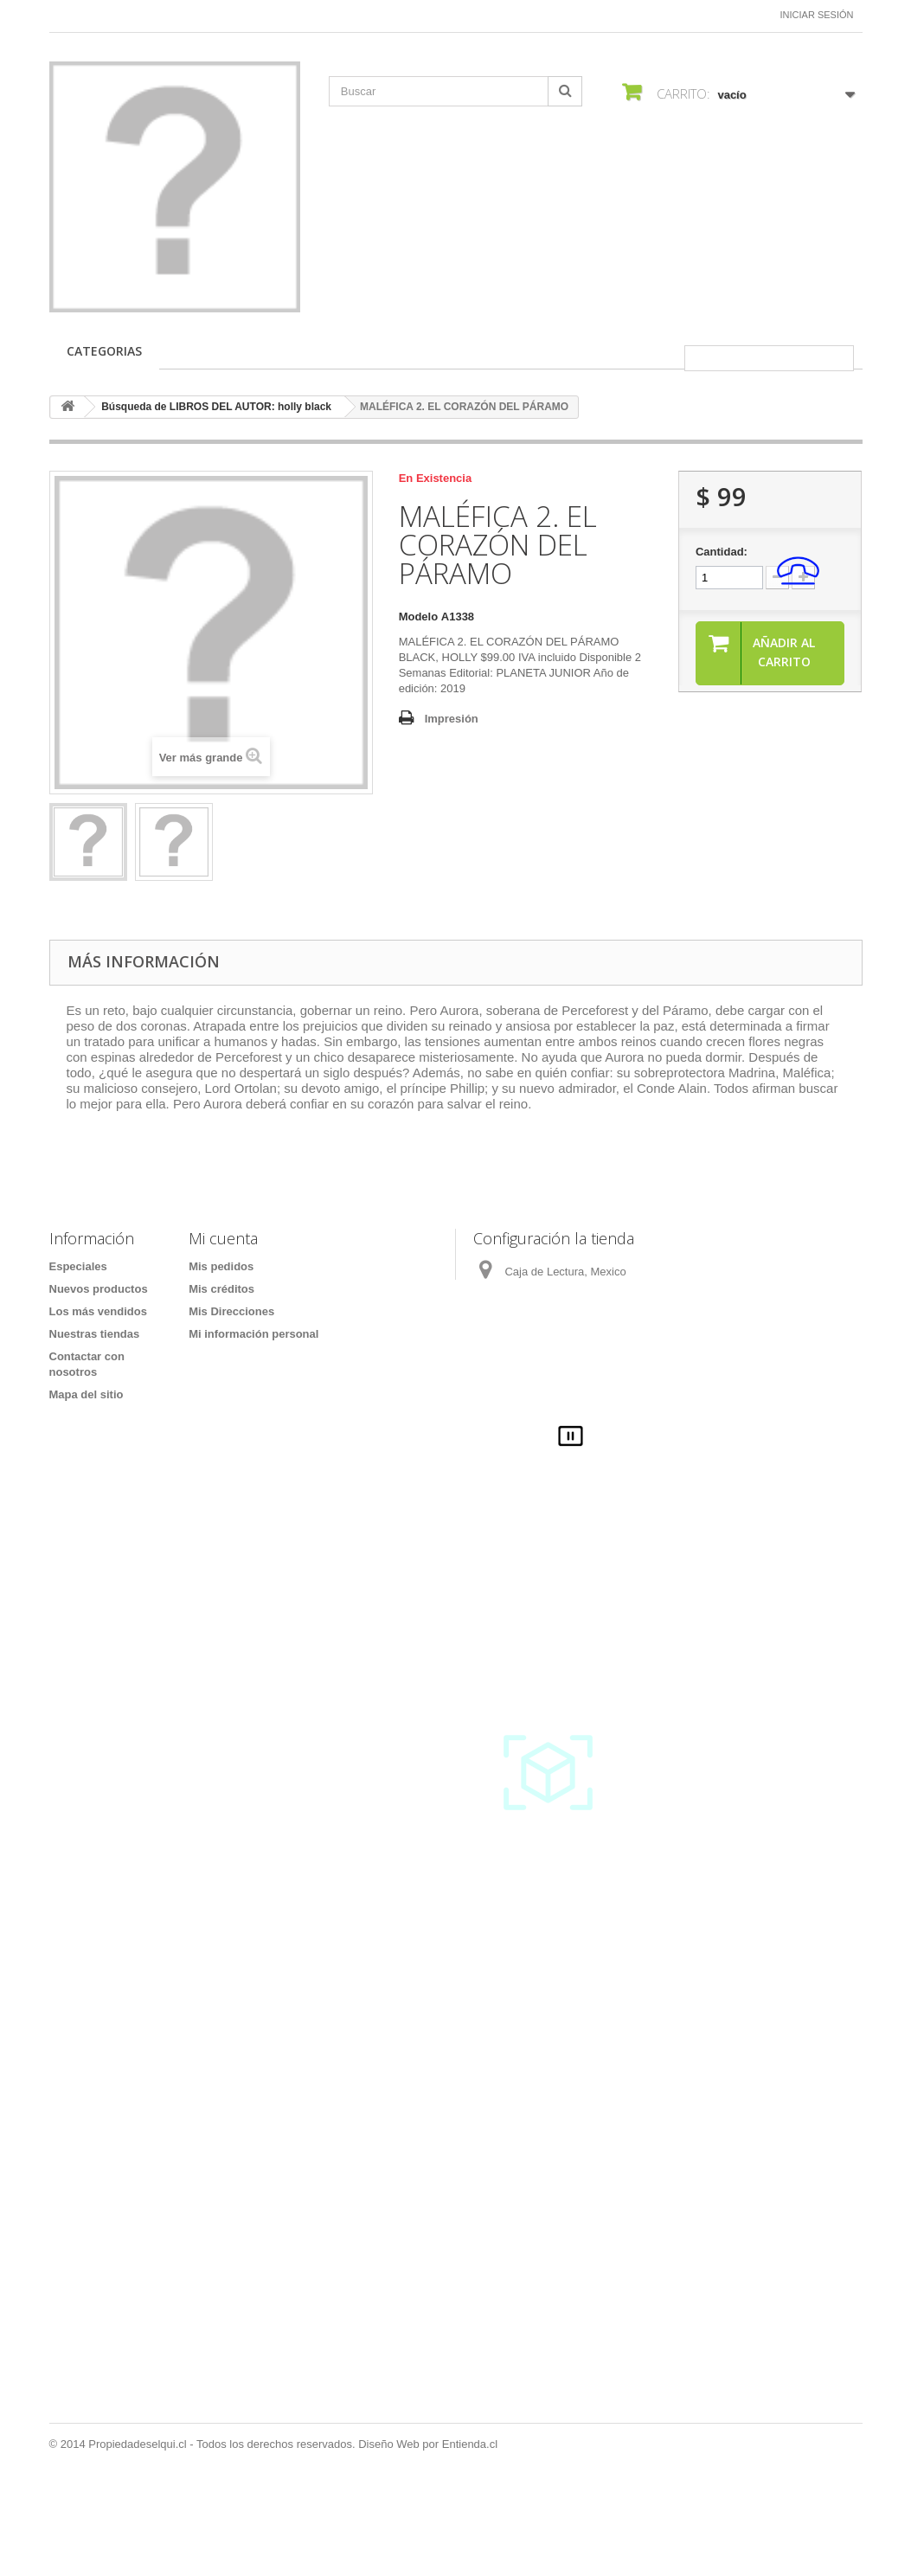 Image resolution: width=911 pixels, height=2576 pixels. What do you see at coordinates (798, 570) in the screenshot?
I see `end or hang up a call` at bounding box center [798, 570].